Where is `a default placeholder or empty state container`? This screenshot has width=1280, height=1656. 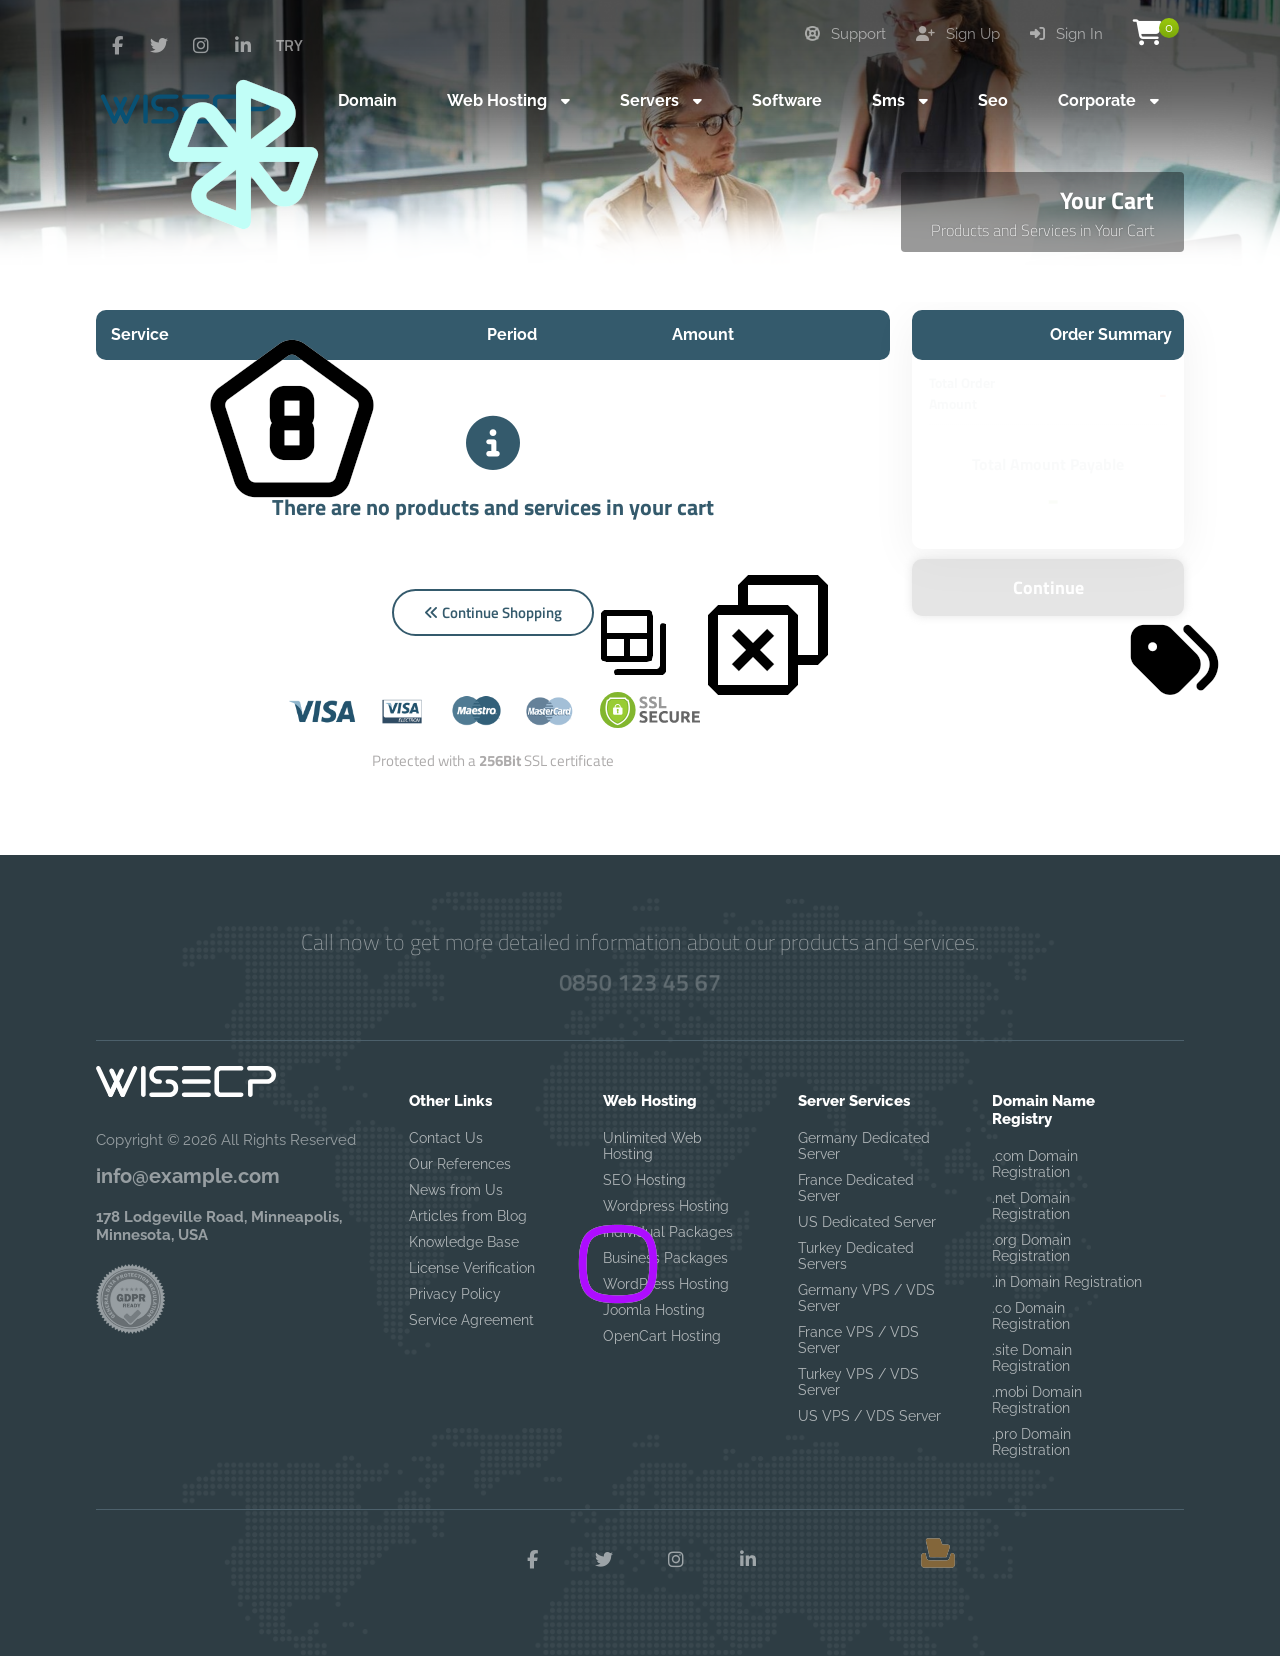 a default placeholder or empty state container is located at coordinates (618, 1264).